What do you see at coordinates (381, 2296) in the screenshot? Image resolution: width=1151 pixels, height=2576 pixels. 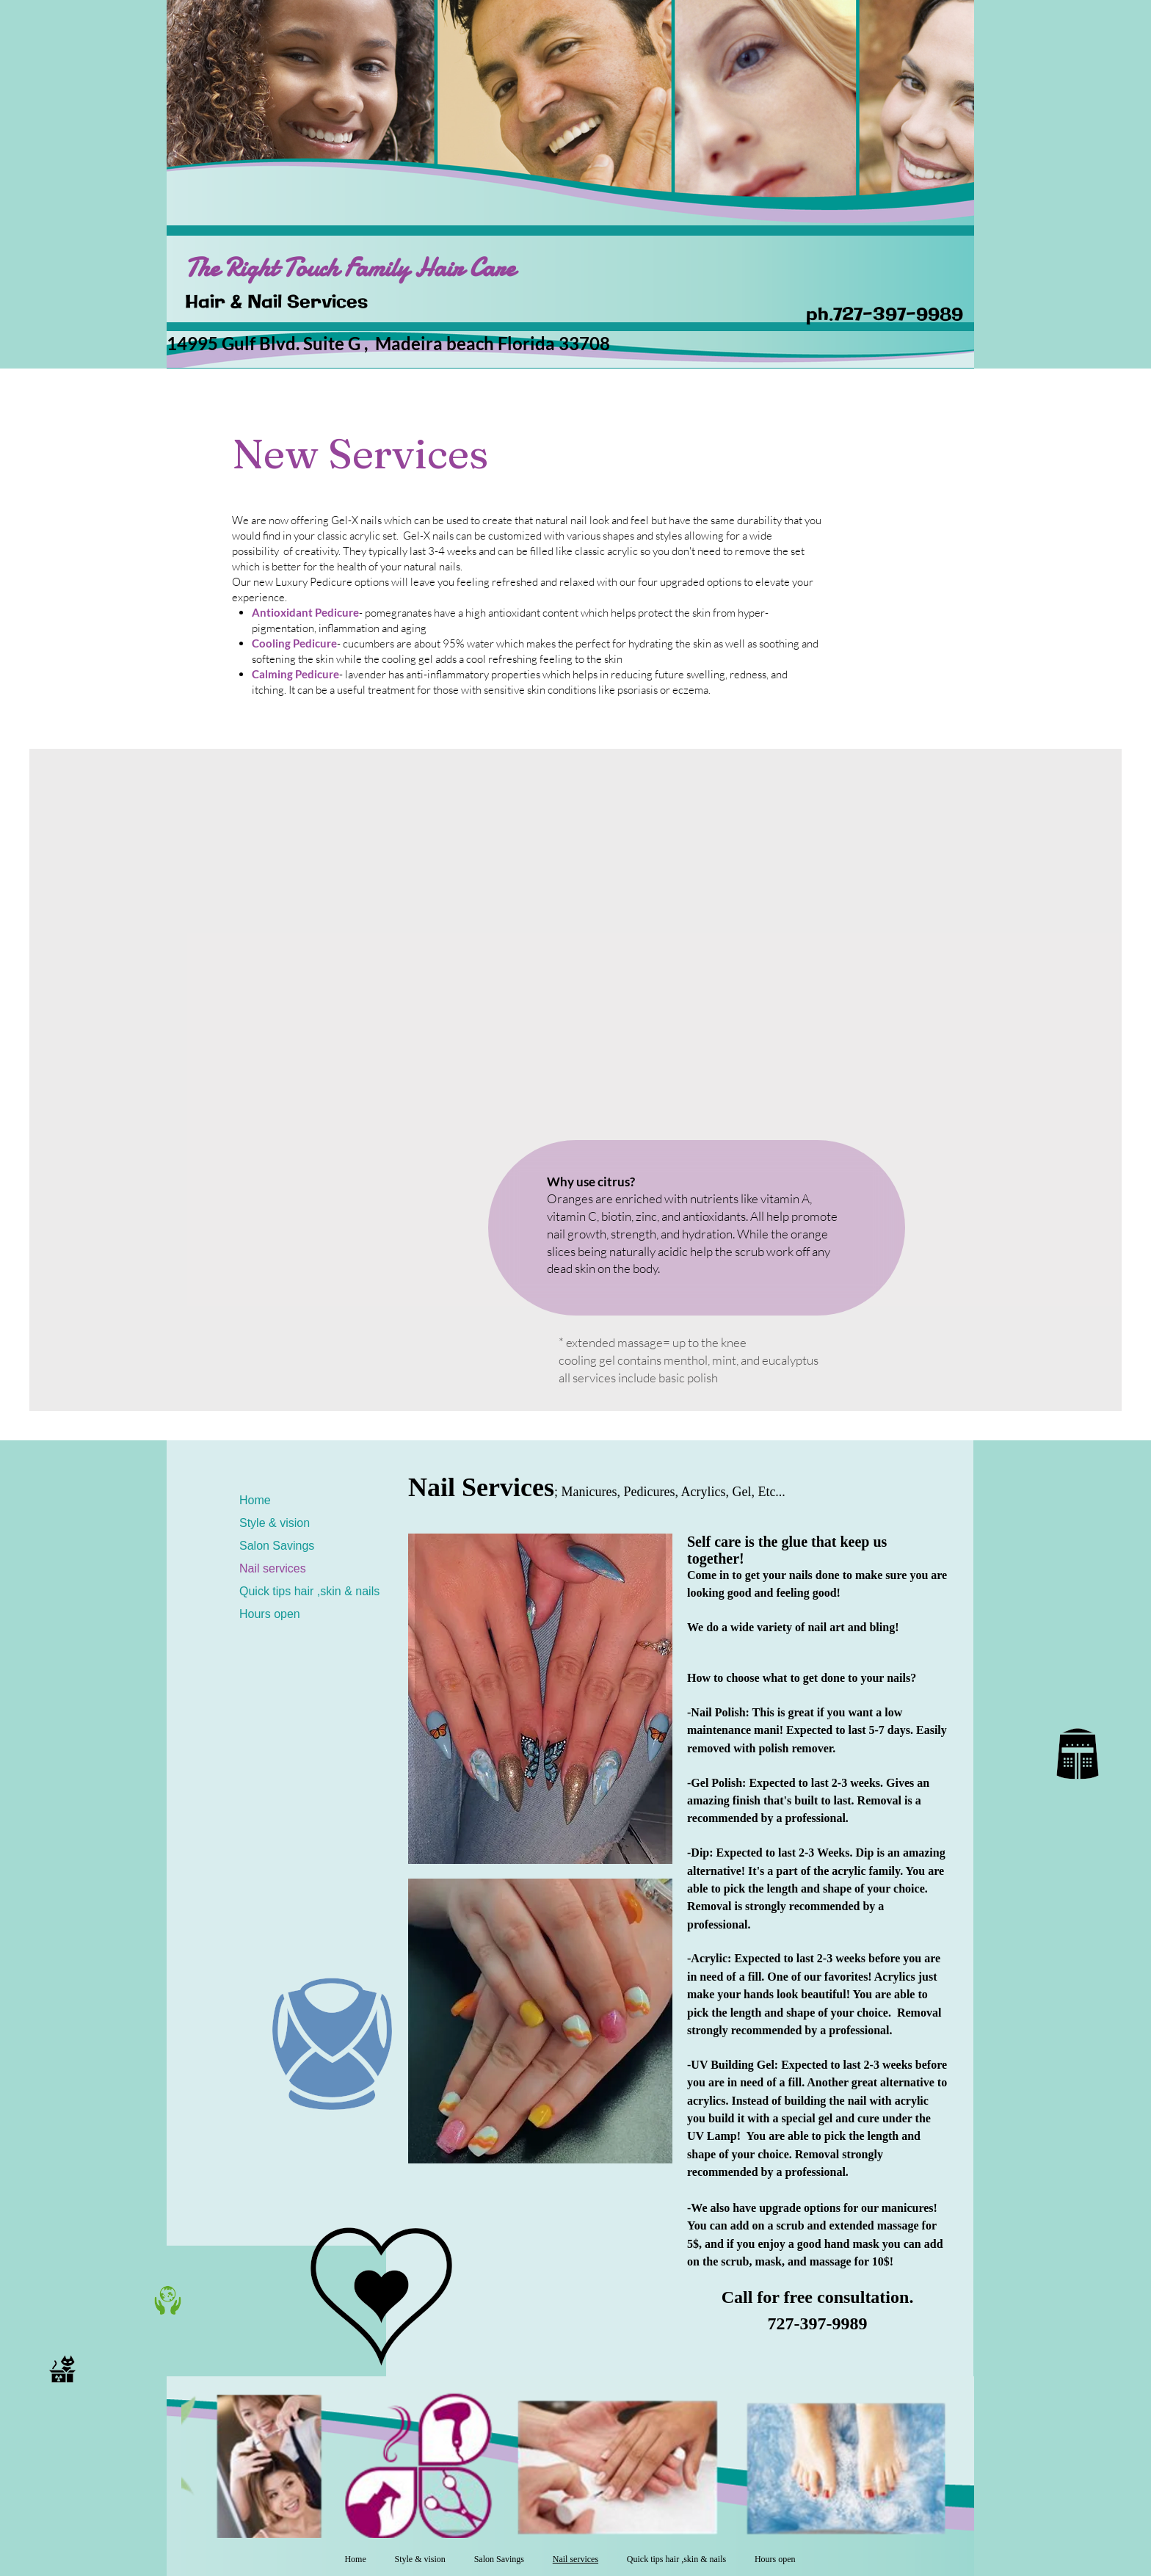 I see `indicates a loved or favorited item` at bounding box center [381, 2296].